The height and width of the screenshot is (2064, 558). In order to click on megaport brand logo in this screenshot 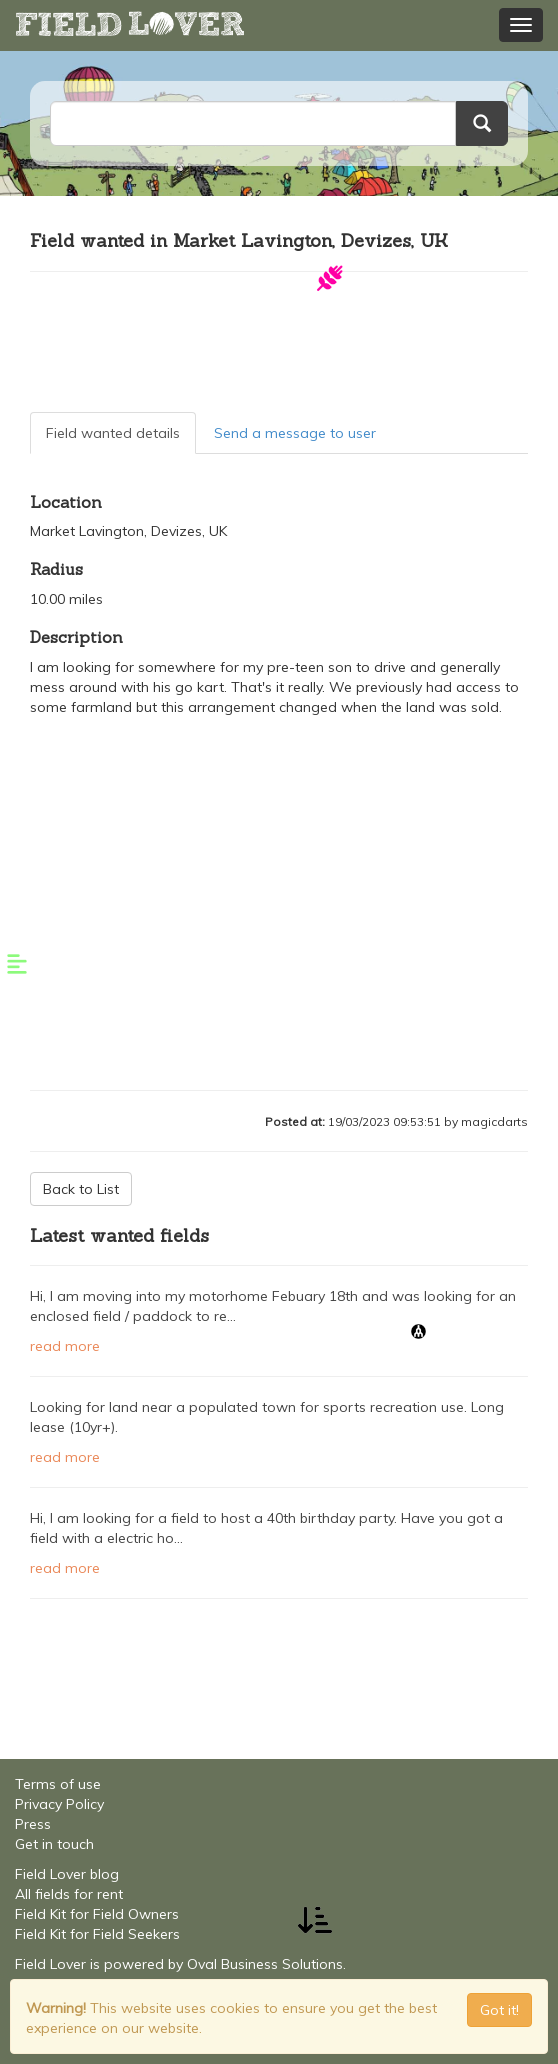, I will do `click(418, 1331)`.